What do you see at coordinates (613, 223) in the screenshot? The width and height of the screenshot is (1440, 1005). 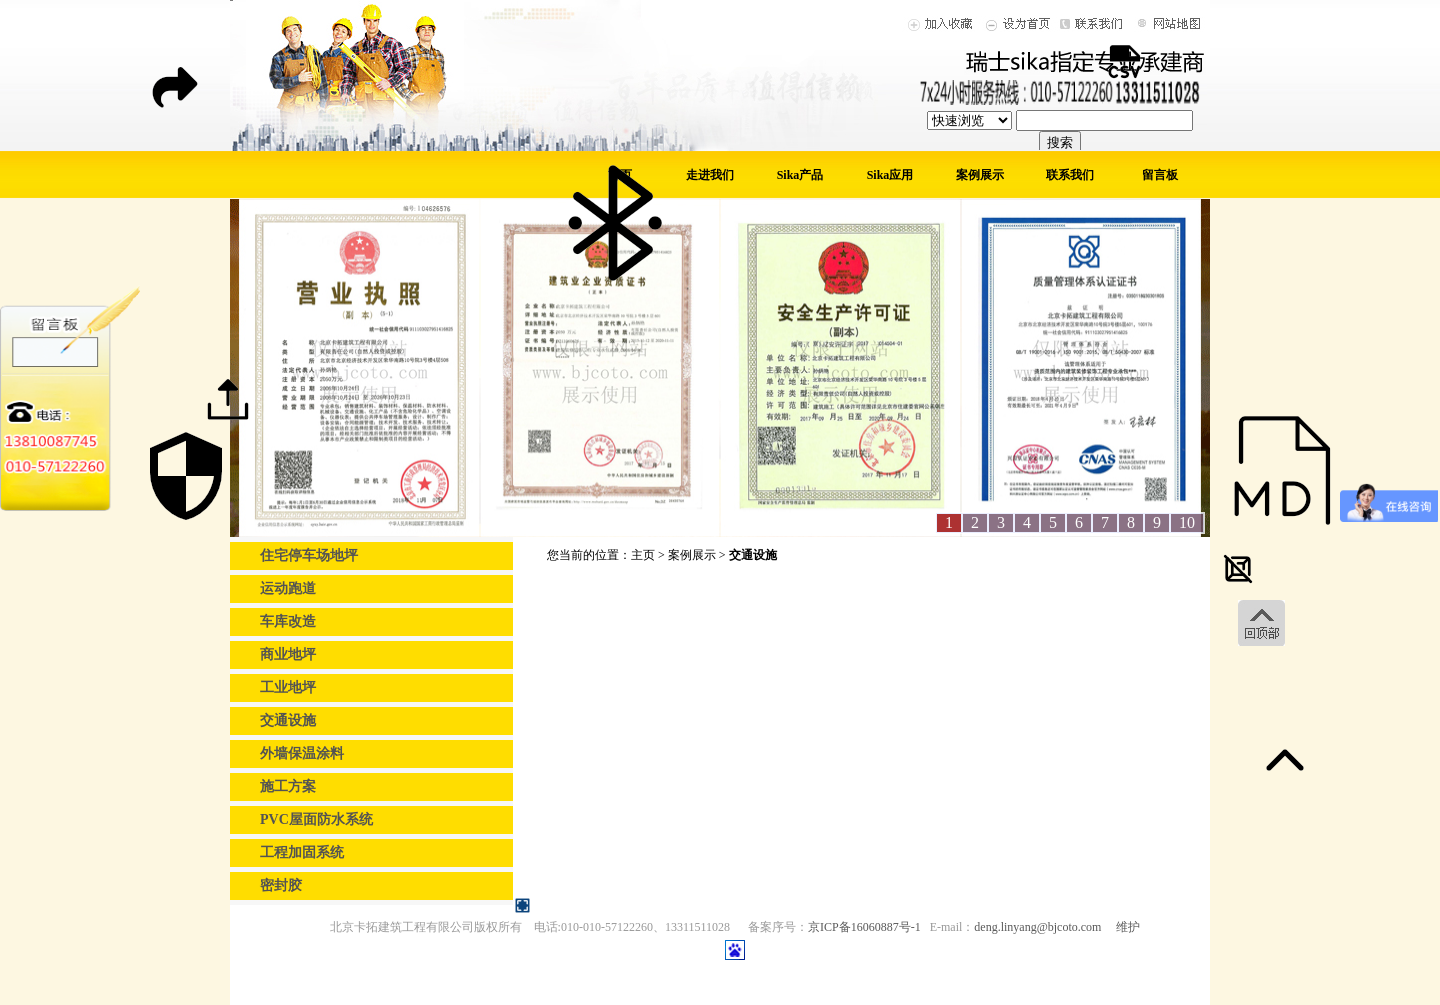 I see `indicates an active bluetooth connection` at bounding box center [613, 223].